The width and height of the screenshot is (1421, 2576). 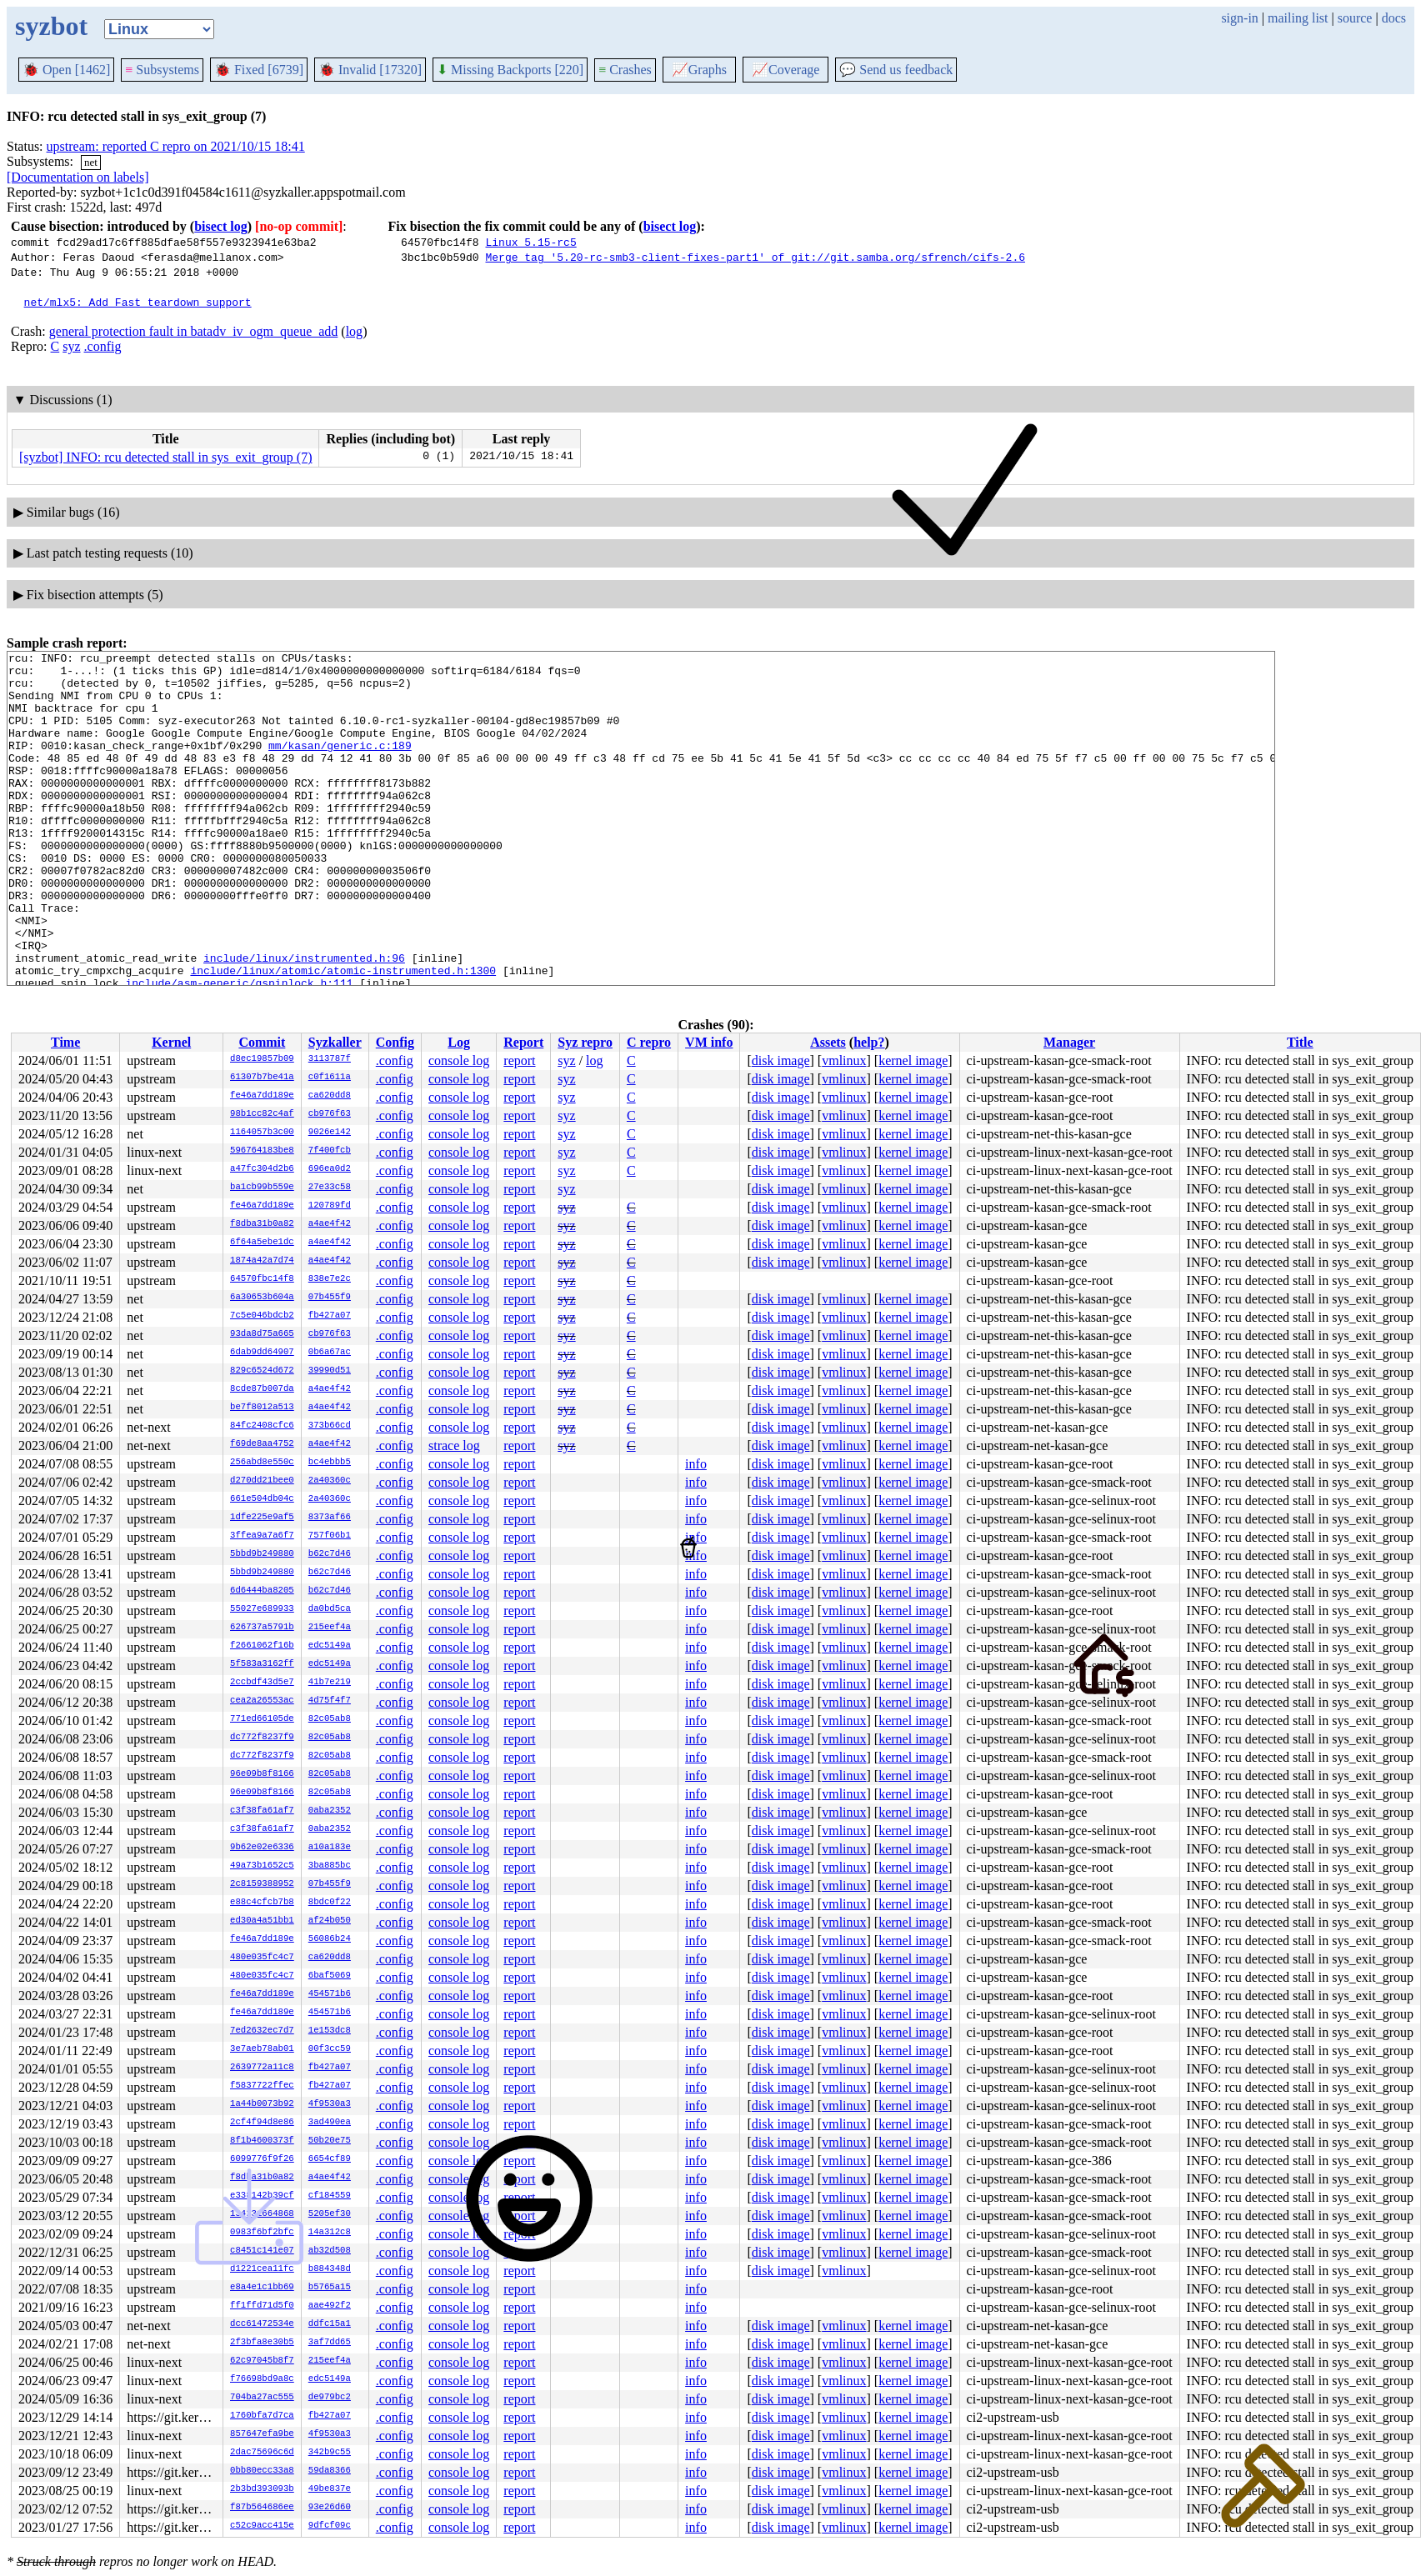 I want to click on rate your experience as positive, so click(x=529, y=2198).